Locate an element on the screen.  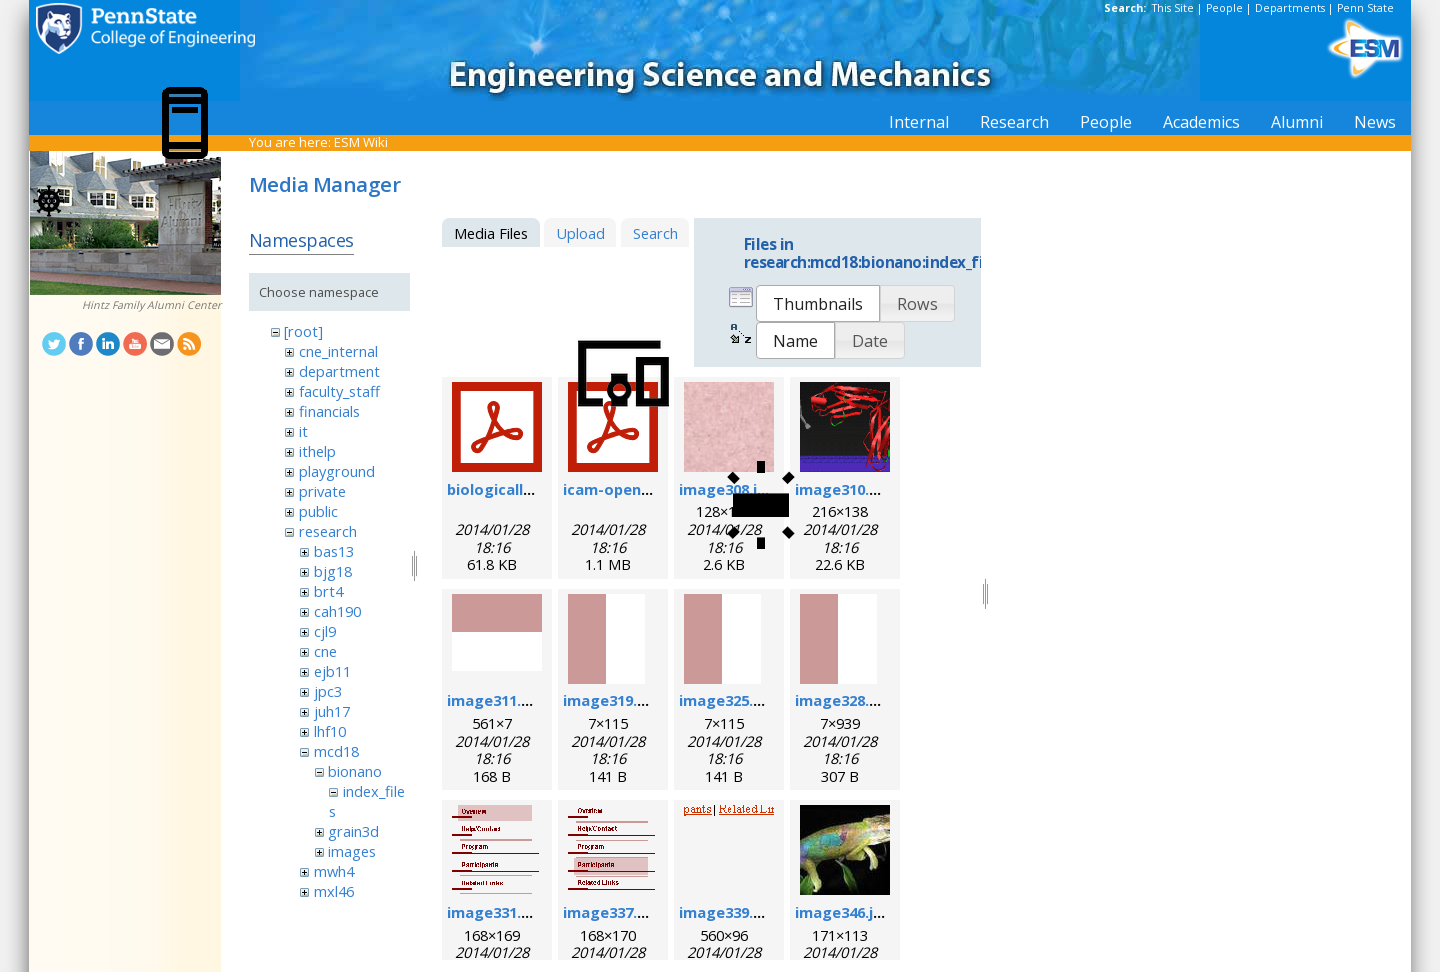
view connected devices is located at coordinates (623, 373).